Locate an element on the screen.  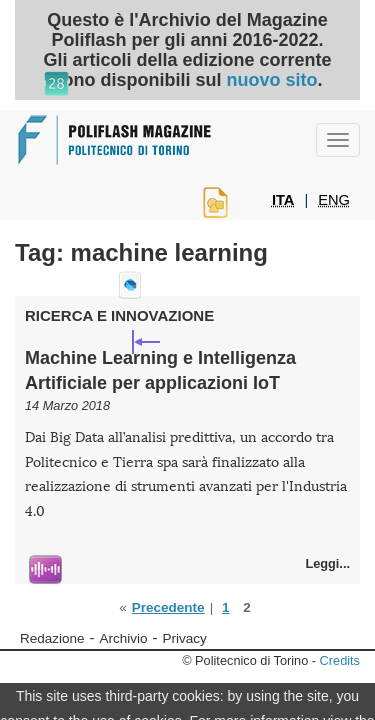
open the calendar app is located at coordinates (56, 83).